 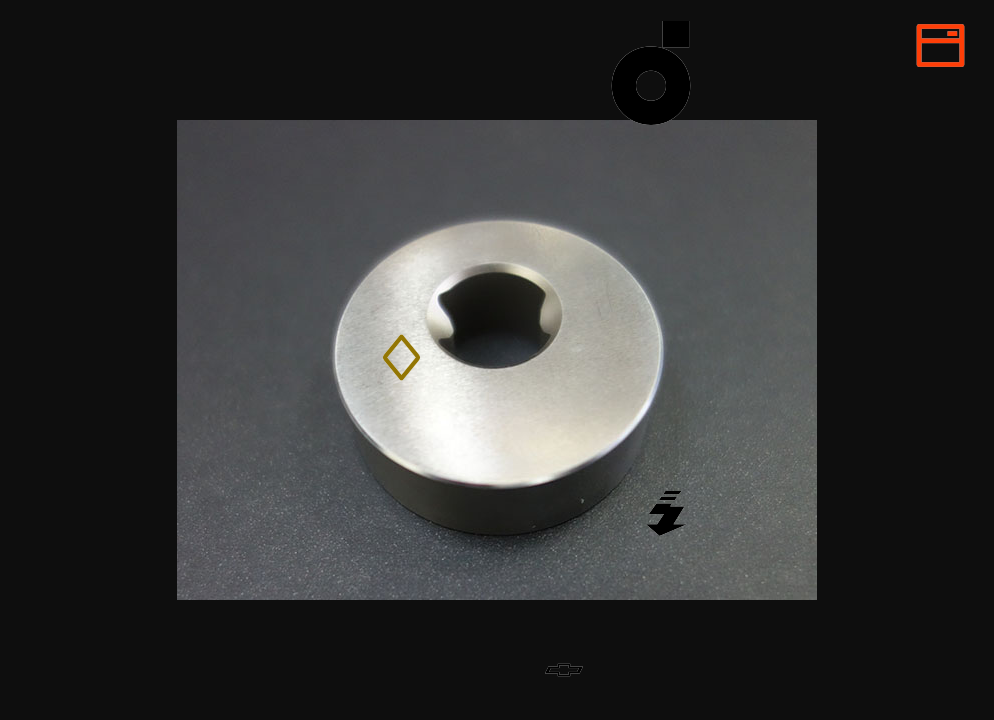 I want to click on open a new browser window, so click(x=940, y=45).